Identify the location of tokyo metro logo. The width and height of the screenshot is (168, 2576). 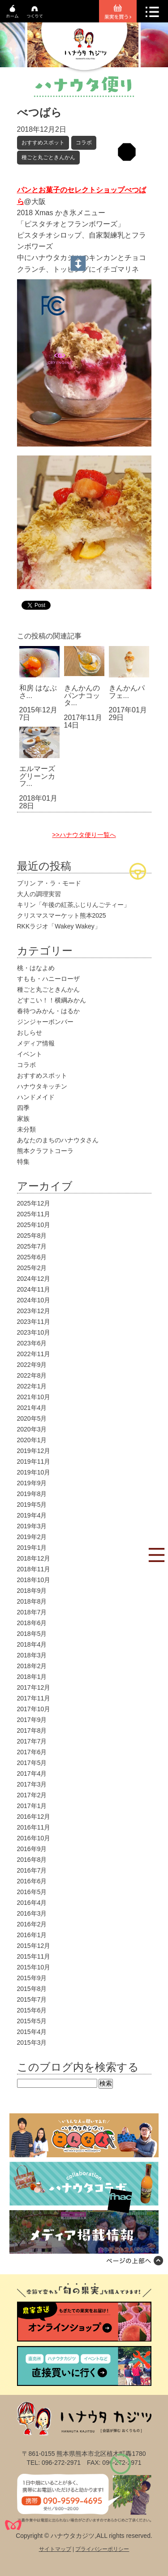
(13, 2525).